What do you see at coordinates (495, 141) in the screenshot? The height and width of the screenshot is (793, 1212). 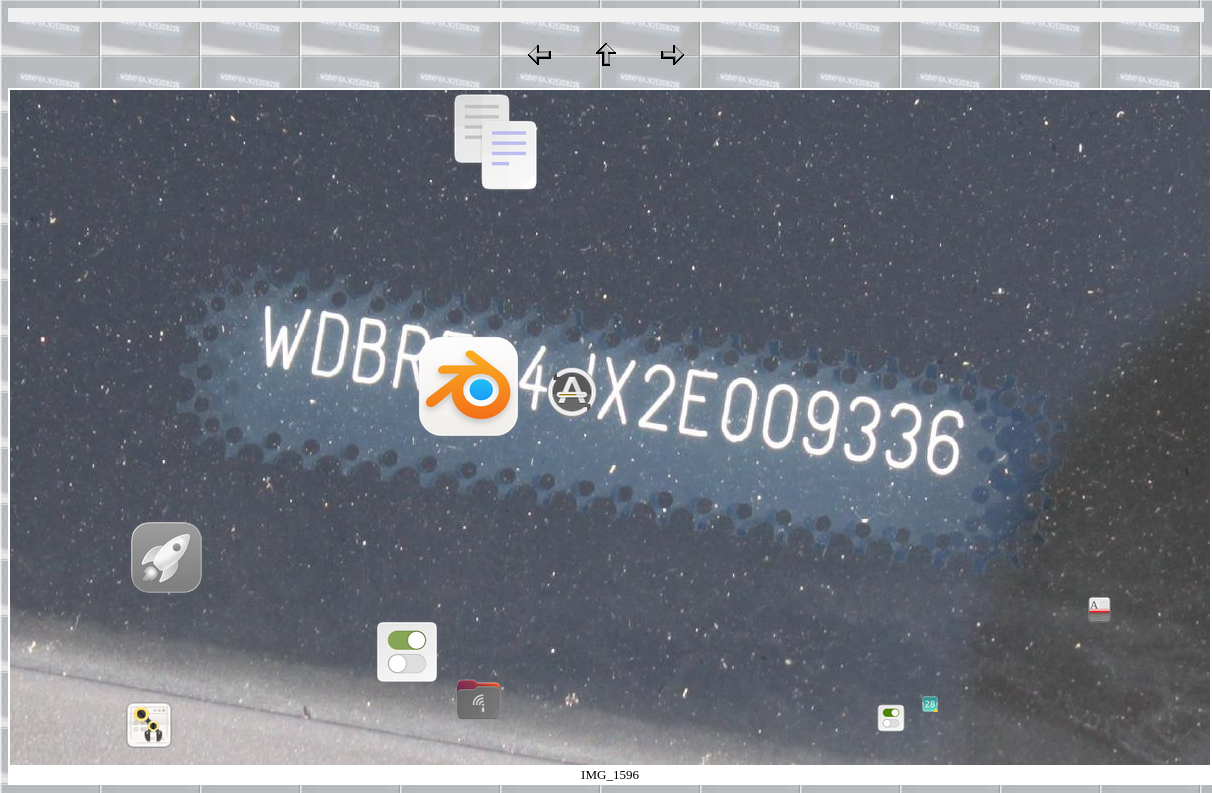 I see `copy selected item to clipboard` at bounding box center [495, 141].